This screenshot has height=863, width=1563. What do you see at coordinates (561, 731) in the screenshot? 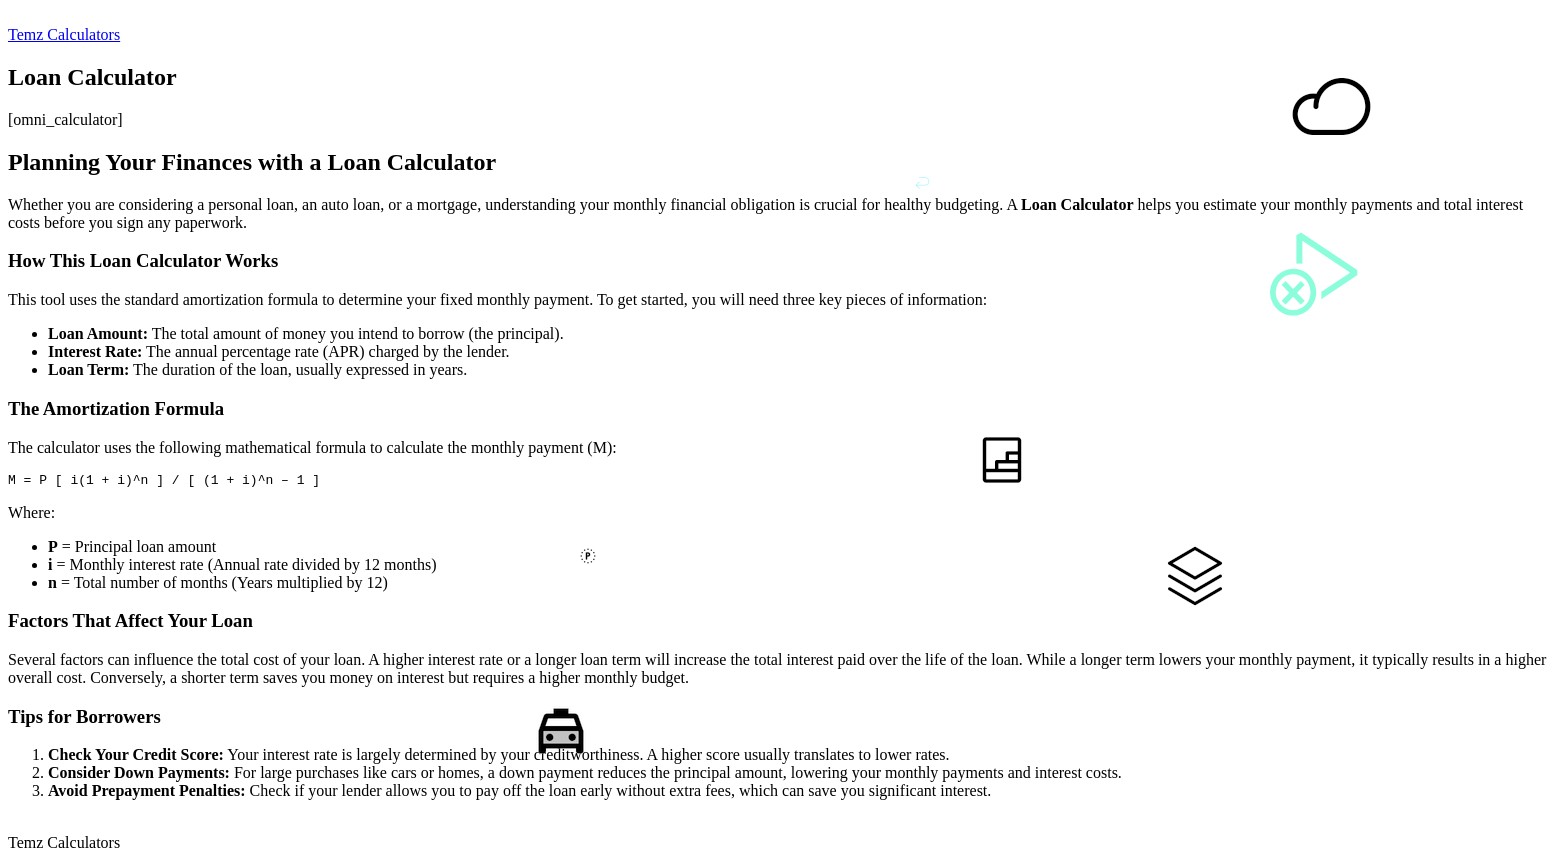
I see `request a taxi or rideshare` at bounding box center [561, 731].